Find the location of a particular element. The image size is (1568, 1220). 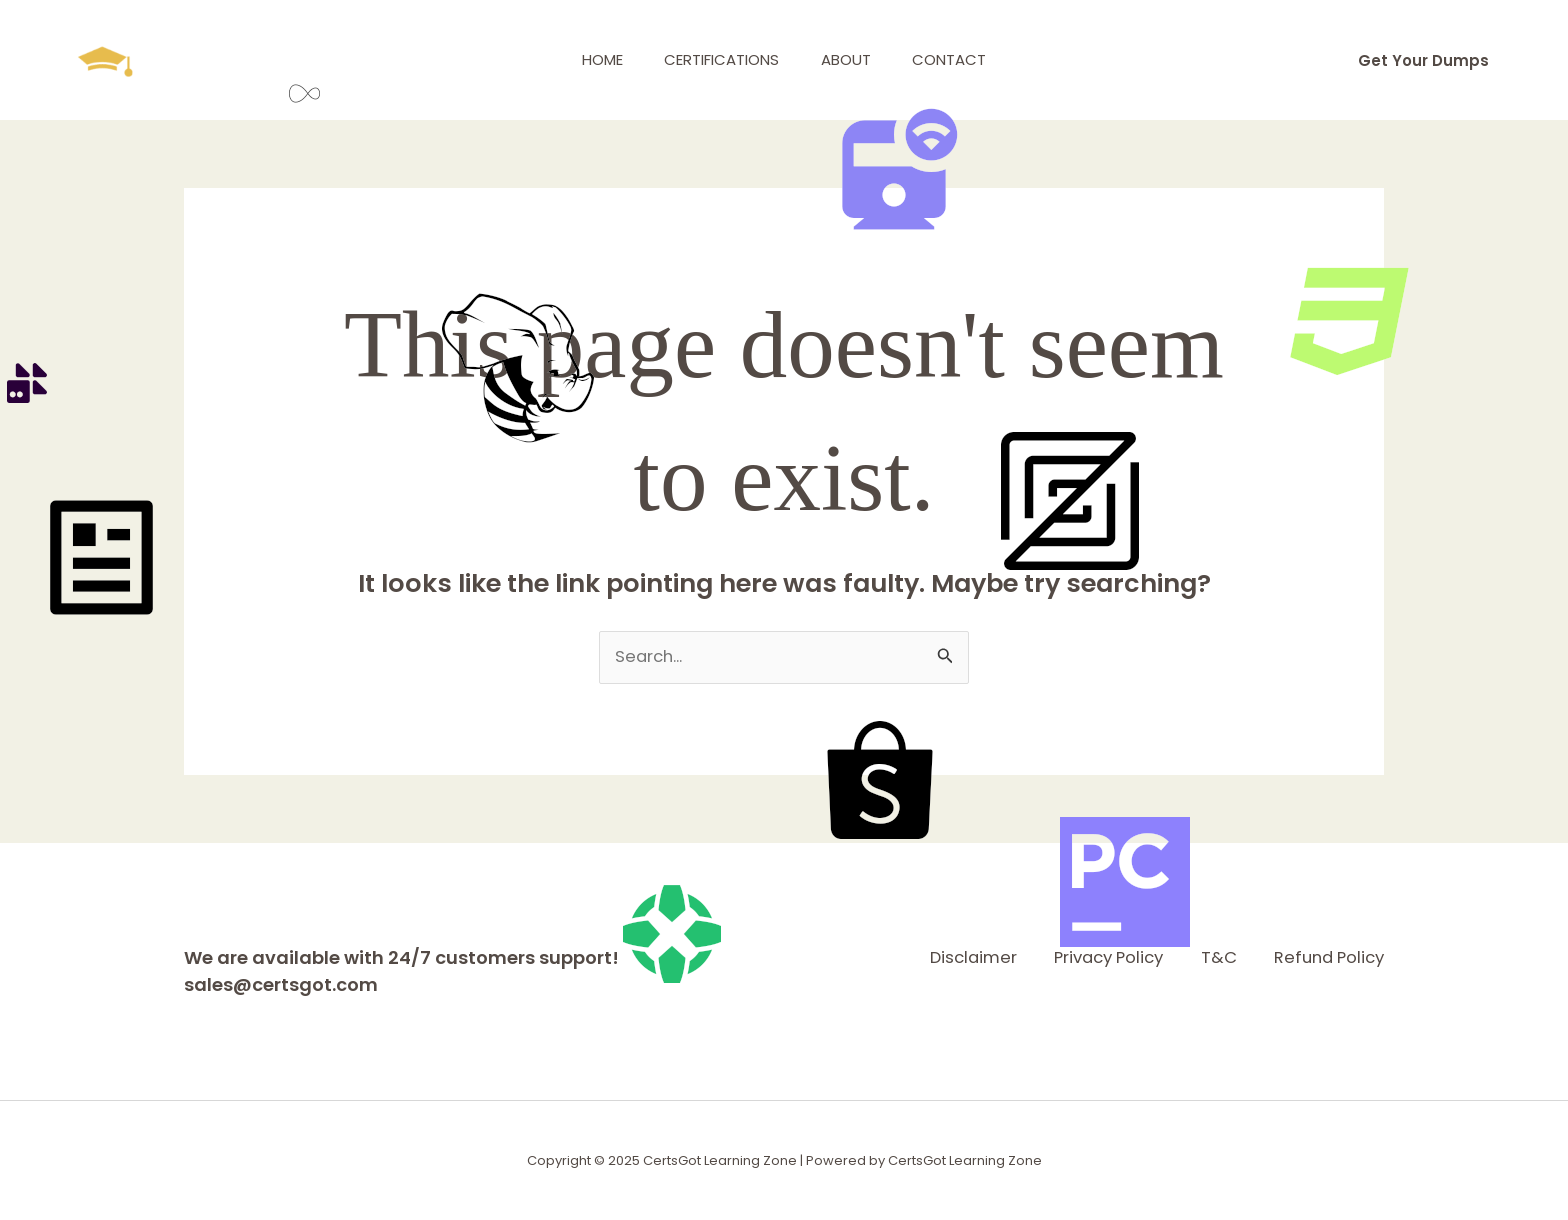

CSS3 stylesheet language logo is located at coordinates (1349, 321).